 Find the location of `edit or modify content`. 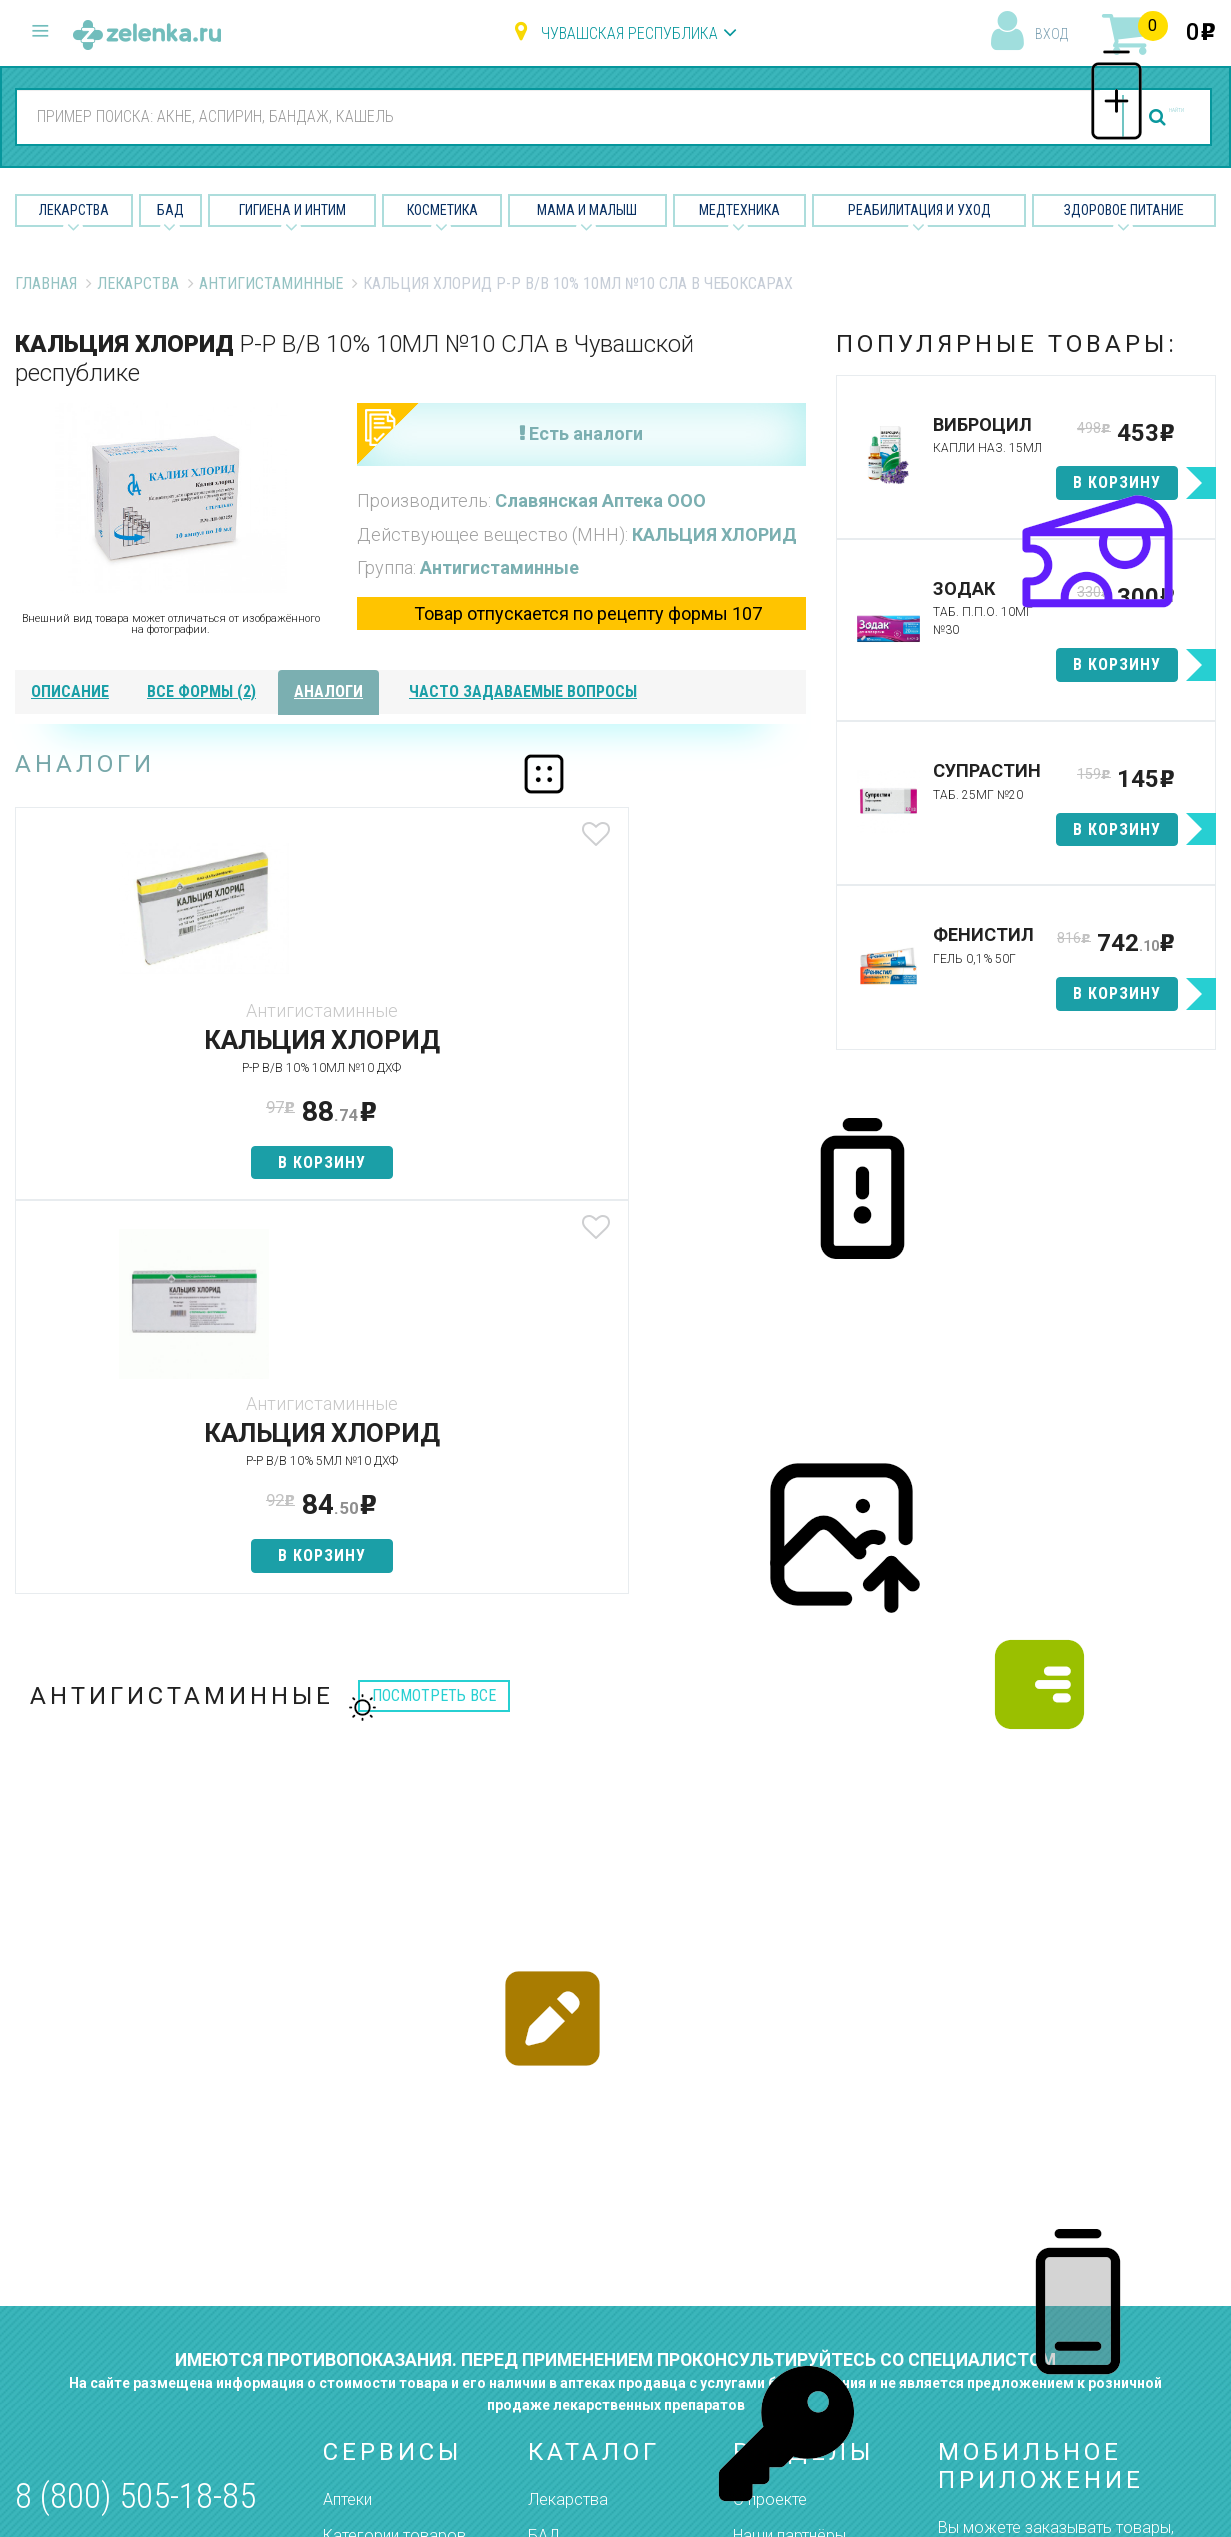

edit or modify content is located at coordinates (552, 2018).